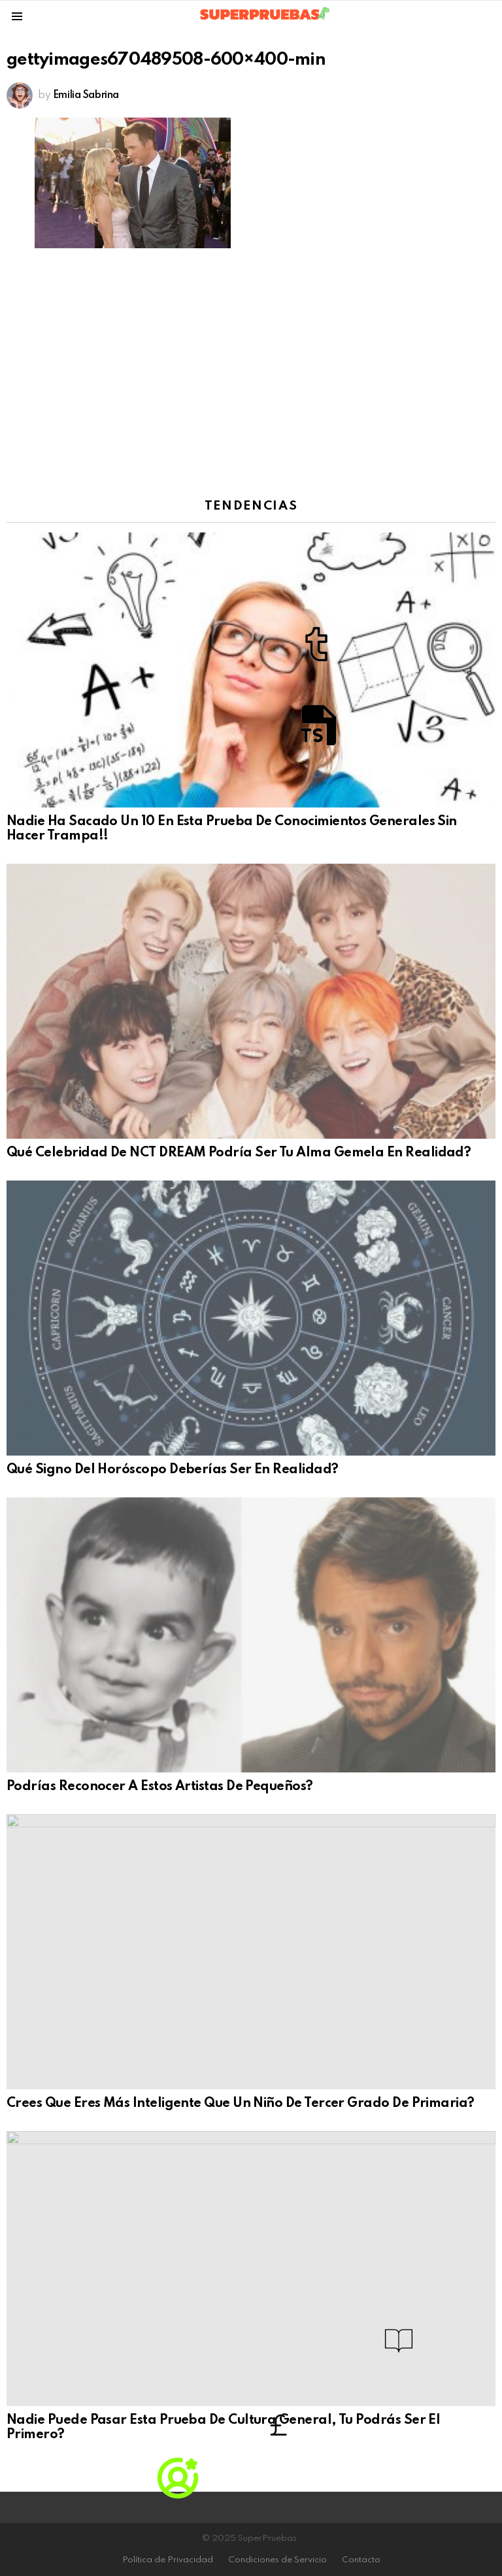 This screenshot has width=502, height=2576. What do you see at coordinates (279, 2425) in the screenshot?
I see `indicates british pound sterling currency` at bounding box center [279, 2425].